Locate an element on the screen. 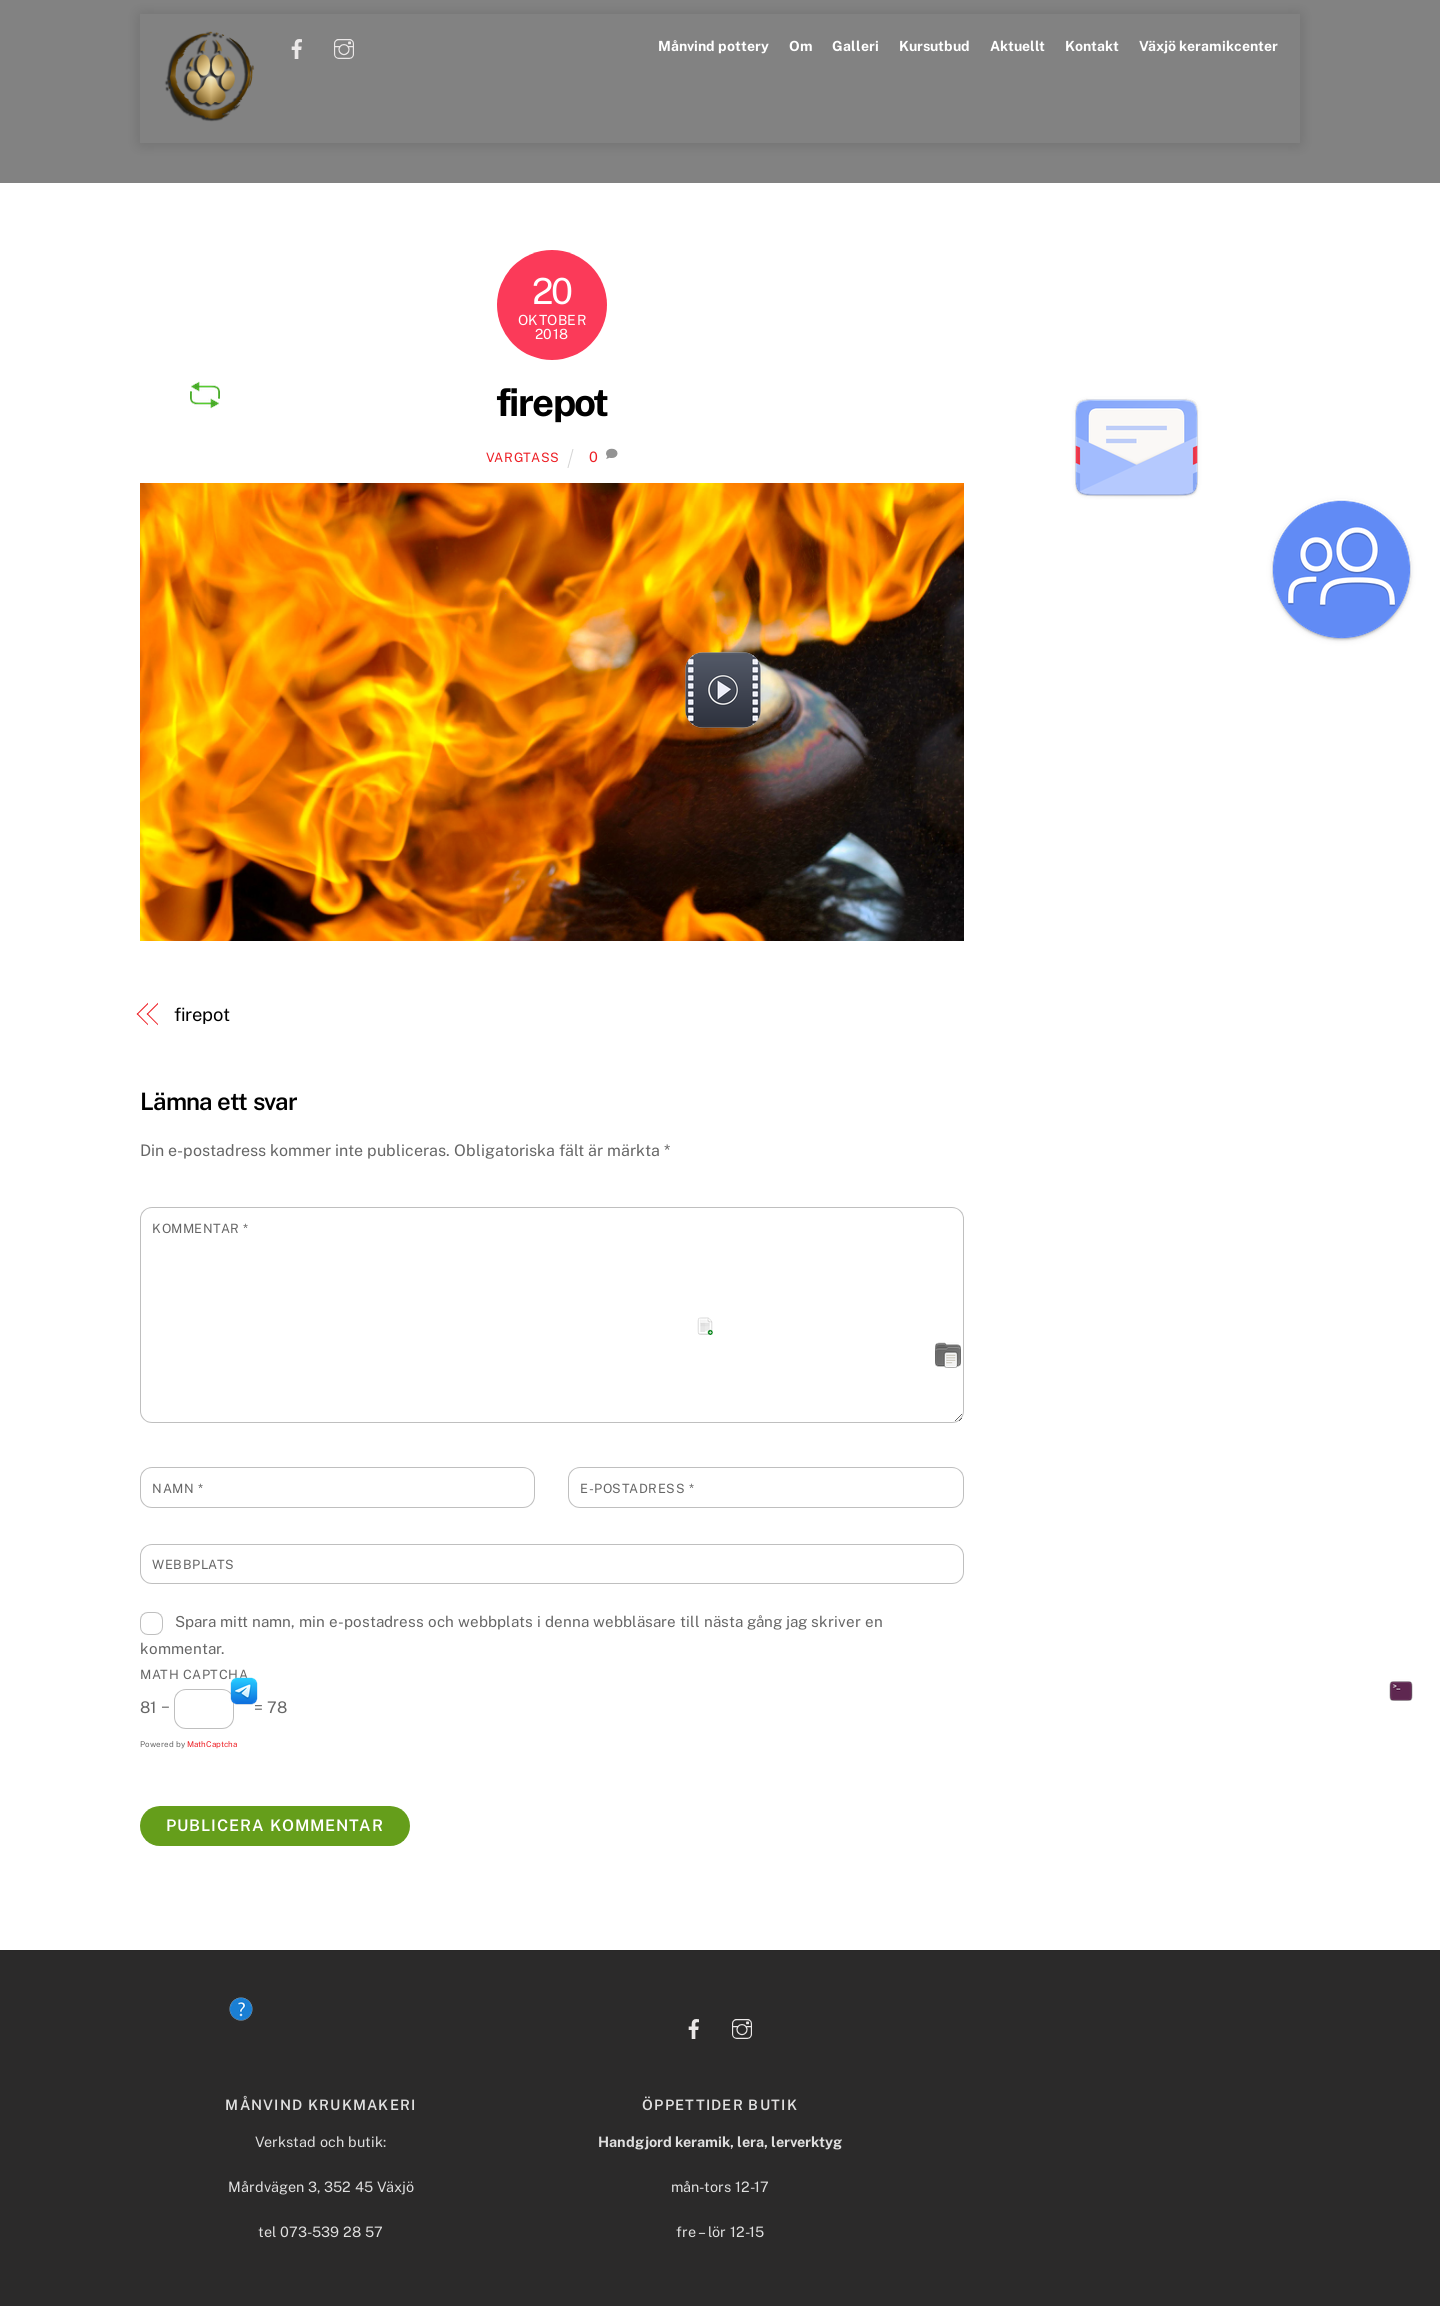  open evolution email and calendar application is located at coordinates (1136, 447).